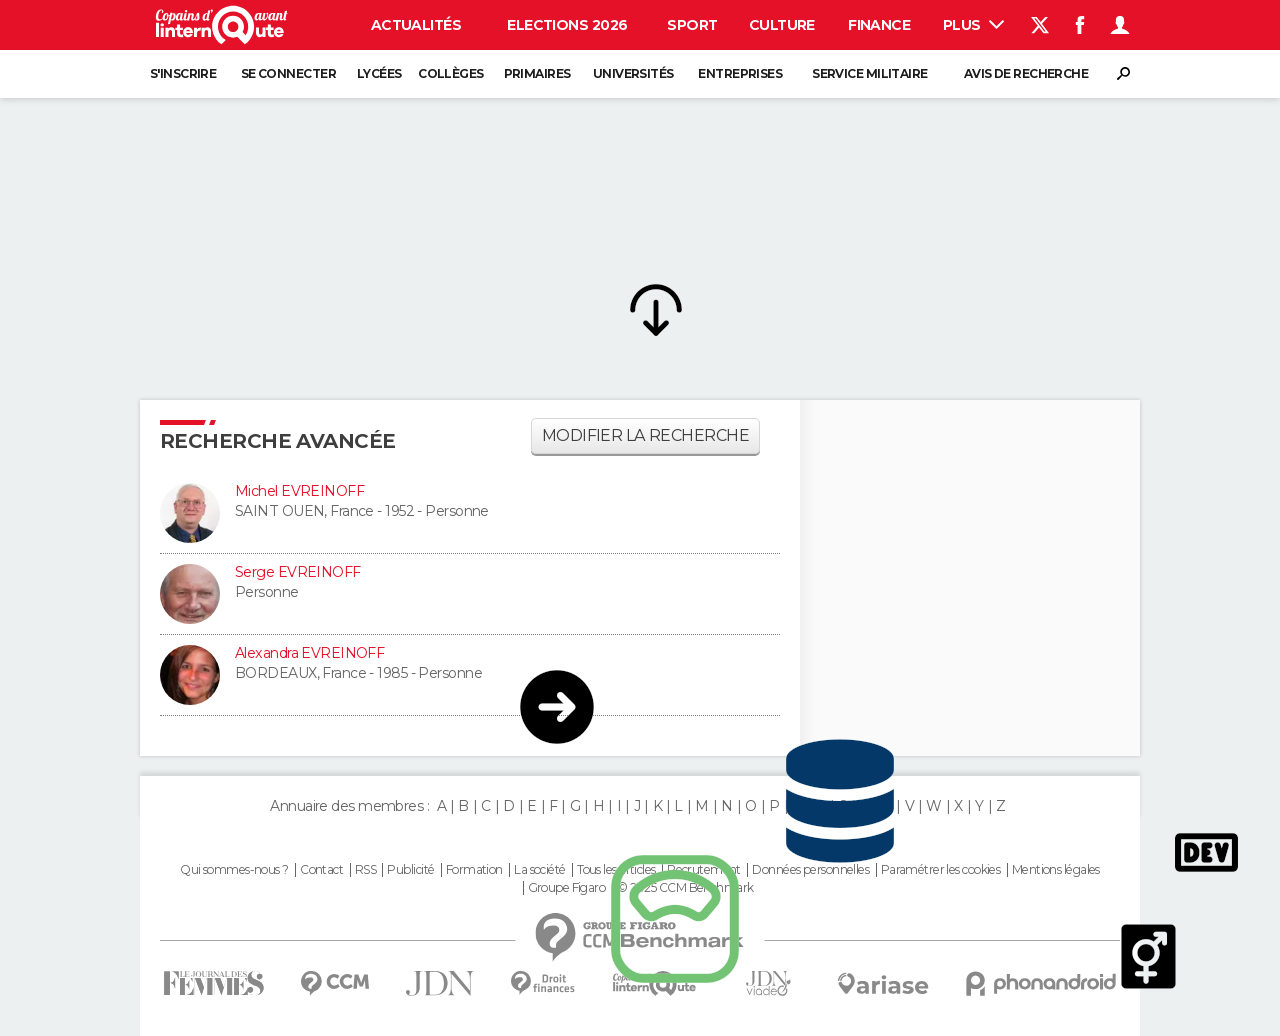 This screenshot has height=1036, width=1280. What do you see at coordinates (1148, 956) in the screenshot?
I see `indicates intersex gender identity option` at bounding box center [1148, 956].